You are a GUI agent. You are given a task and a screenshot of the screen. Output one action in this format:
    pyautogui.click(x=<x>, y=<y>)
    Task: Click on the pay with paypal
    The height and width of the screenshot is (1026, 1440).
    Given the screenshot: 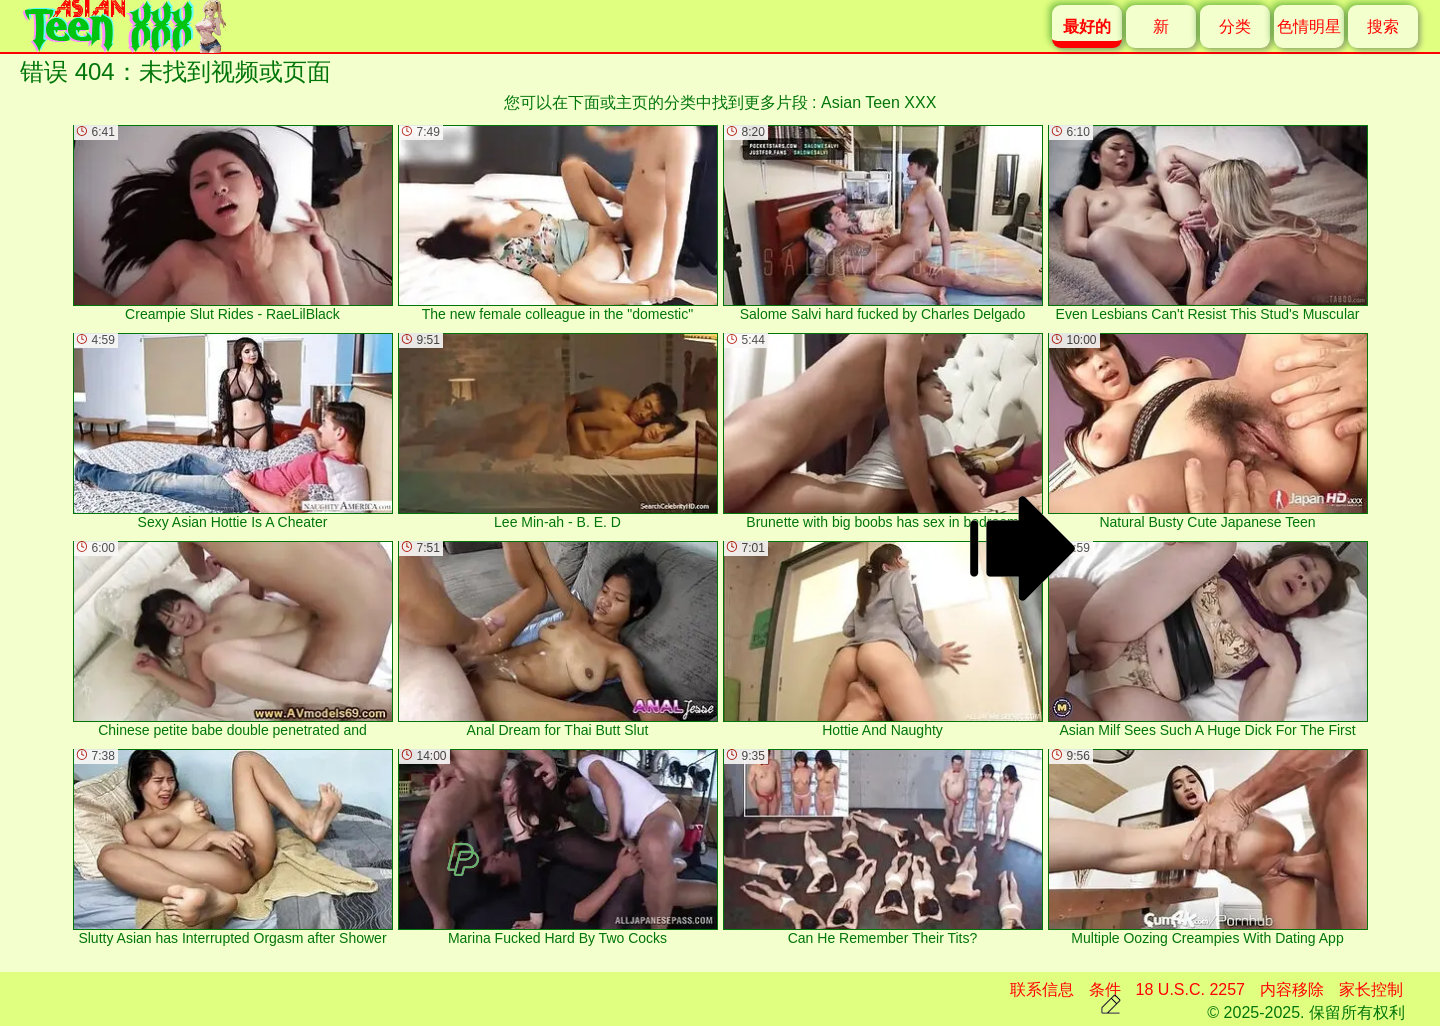 What is the action you would take?
    pyautogui.click(x=462, y=859)
    